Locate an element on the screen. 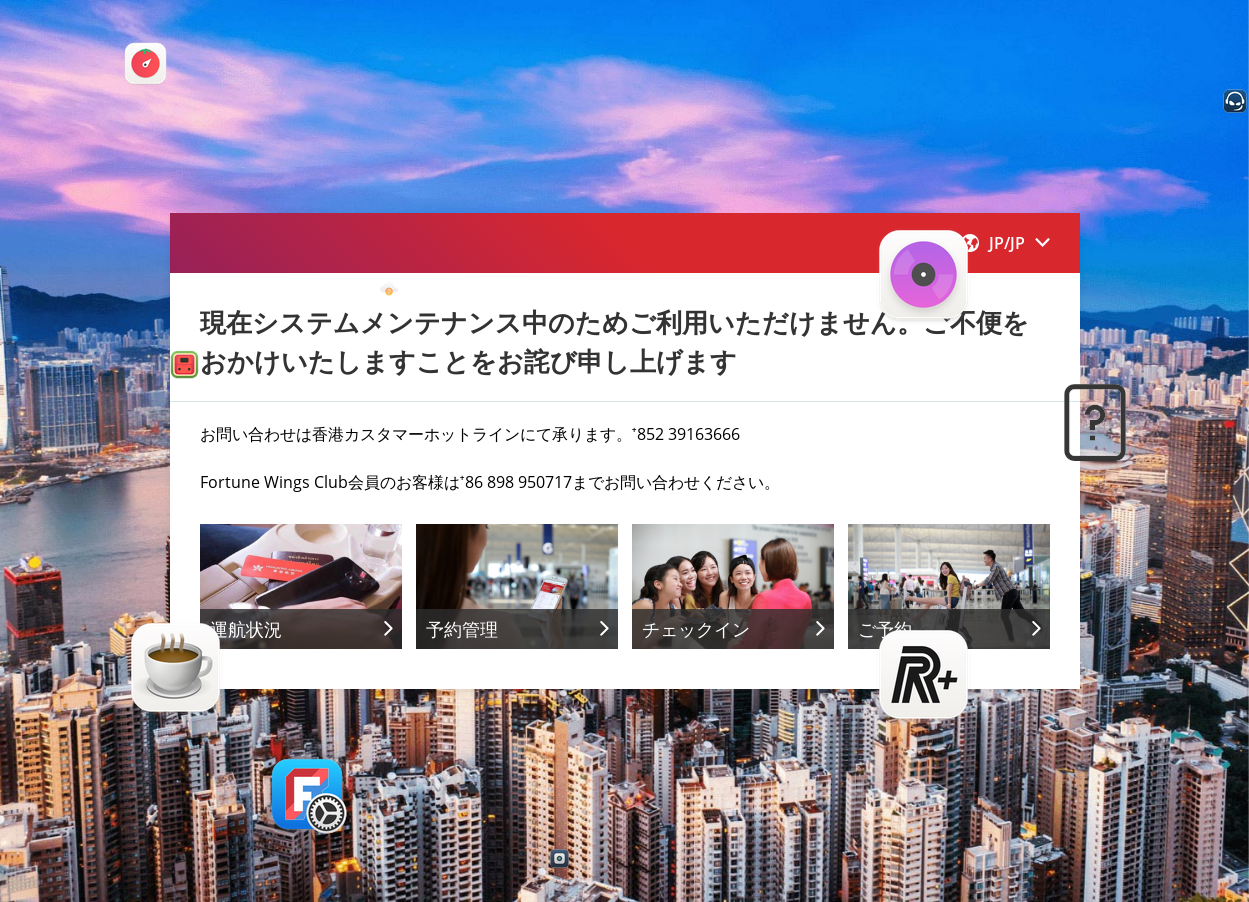  open TeamSpeak voice chat app is located at coordinates (1235, 101).